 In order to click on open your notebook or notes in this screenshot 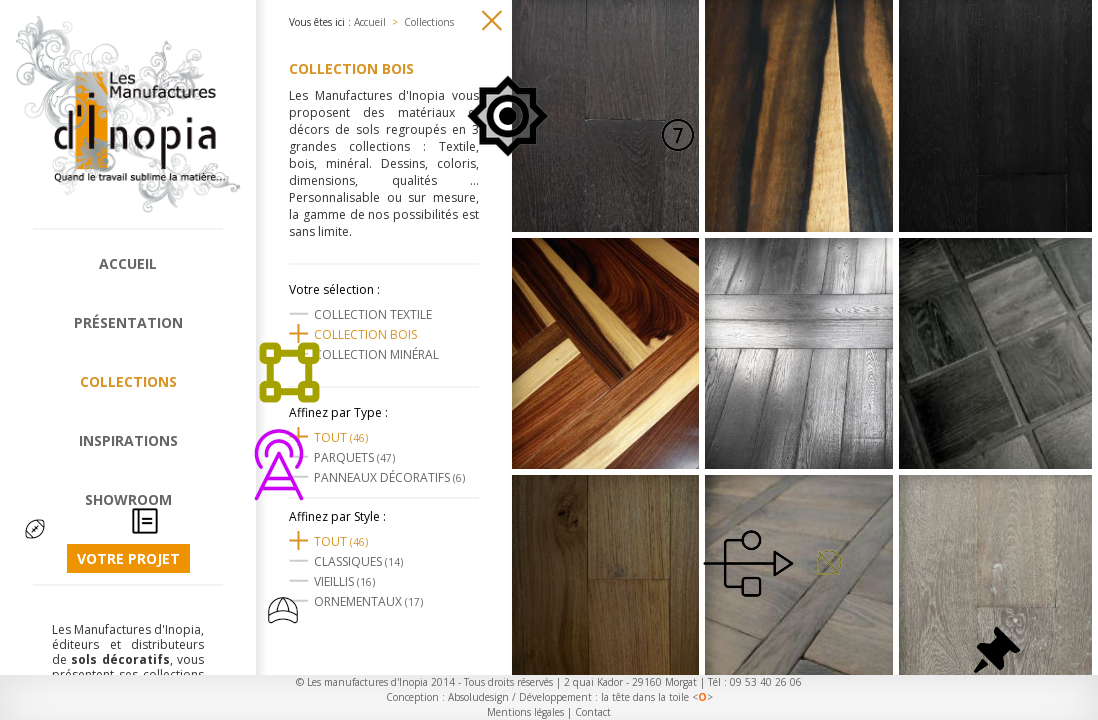, I will do `click(145, 521)`.